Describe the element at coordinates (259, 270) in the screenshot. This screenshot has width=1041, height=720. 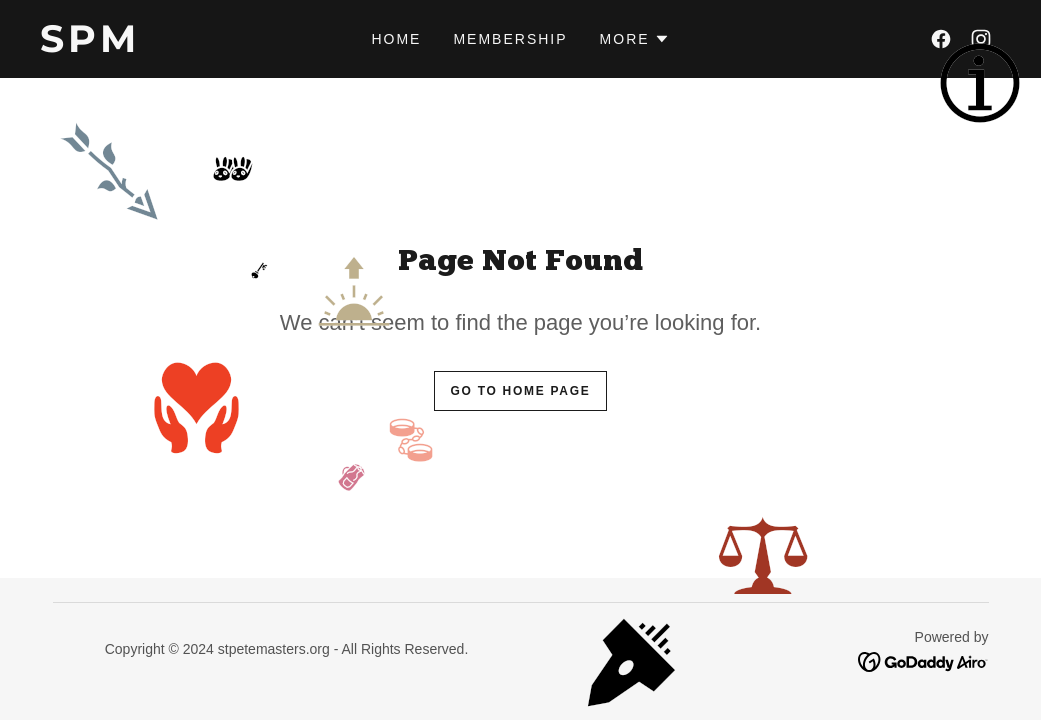
I see `access security or authentication settings` at that location.